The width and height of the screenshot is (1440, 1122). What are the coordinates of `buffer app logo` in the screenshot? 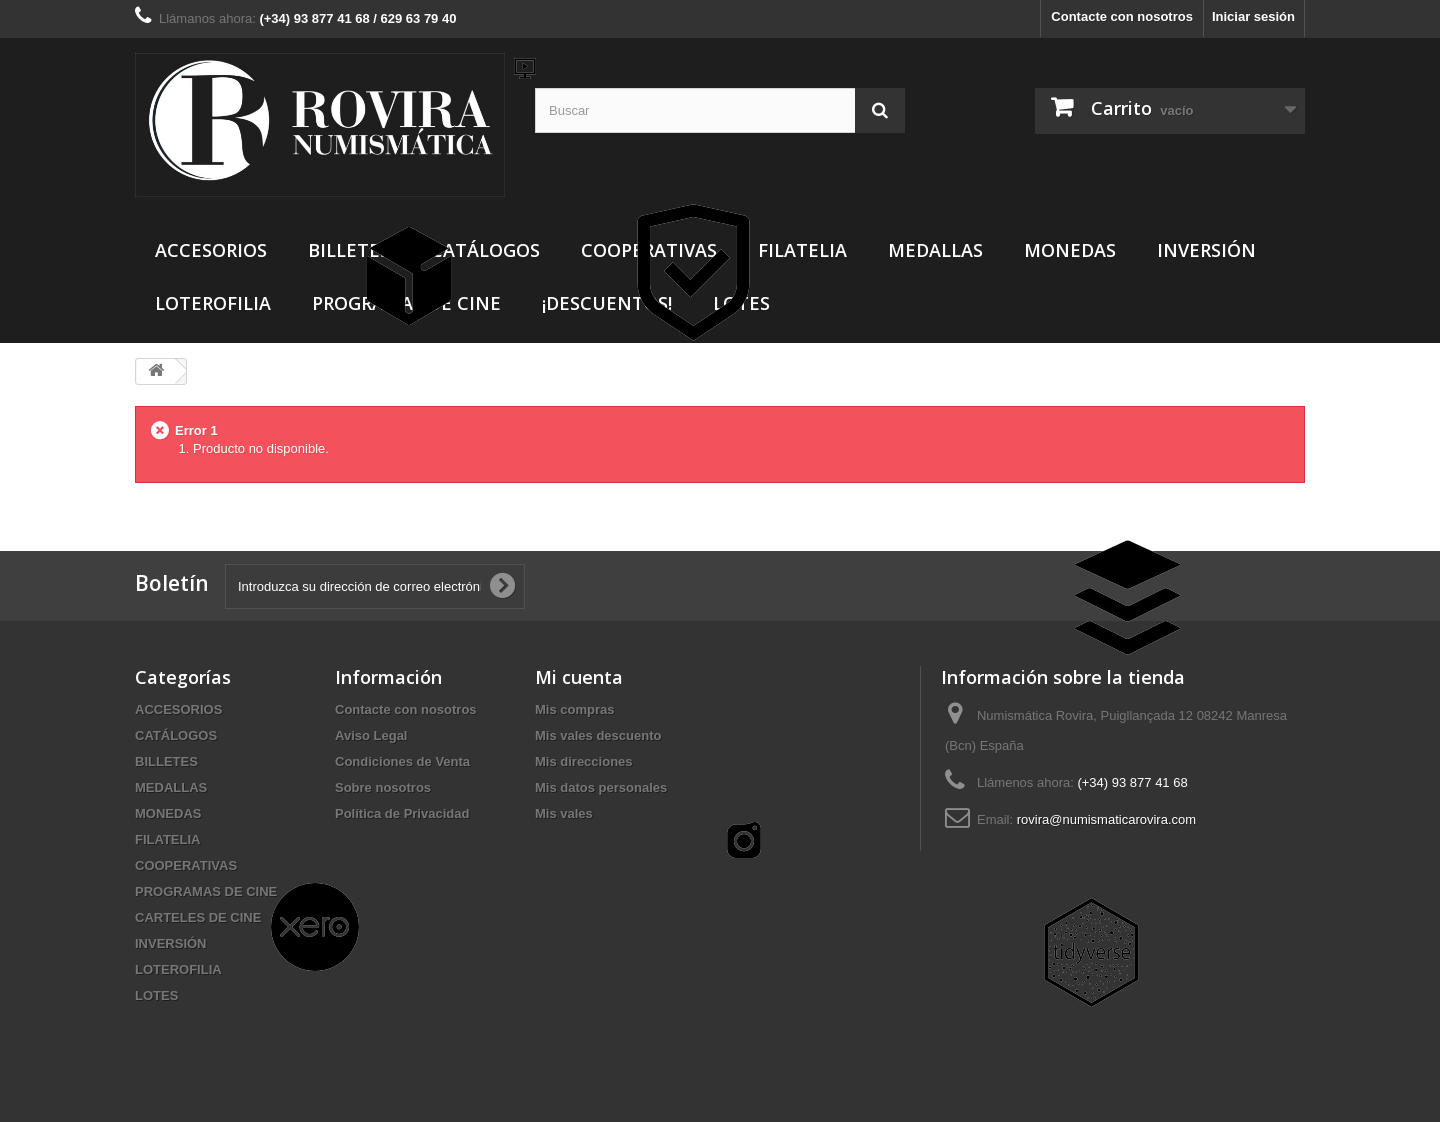 It's located at (1127, 597).